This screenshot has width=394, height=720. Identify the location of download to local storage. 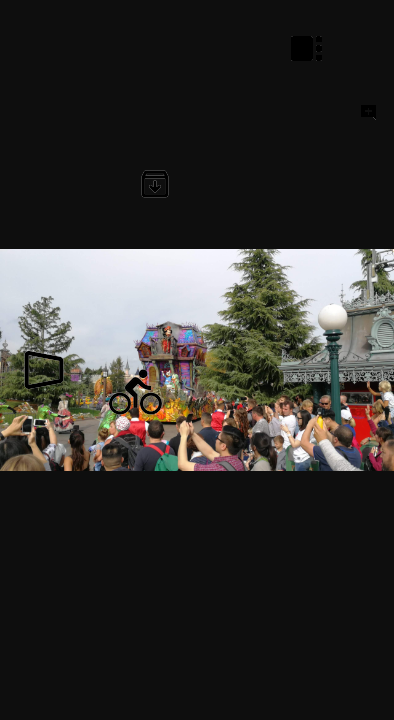
(155, 184).